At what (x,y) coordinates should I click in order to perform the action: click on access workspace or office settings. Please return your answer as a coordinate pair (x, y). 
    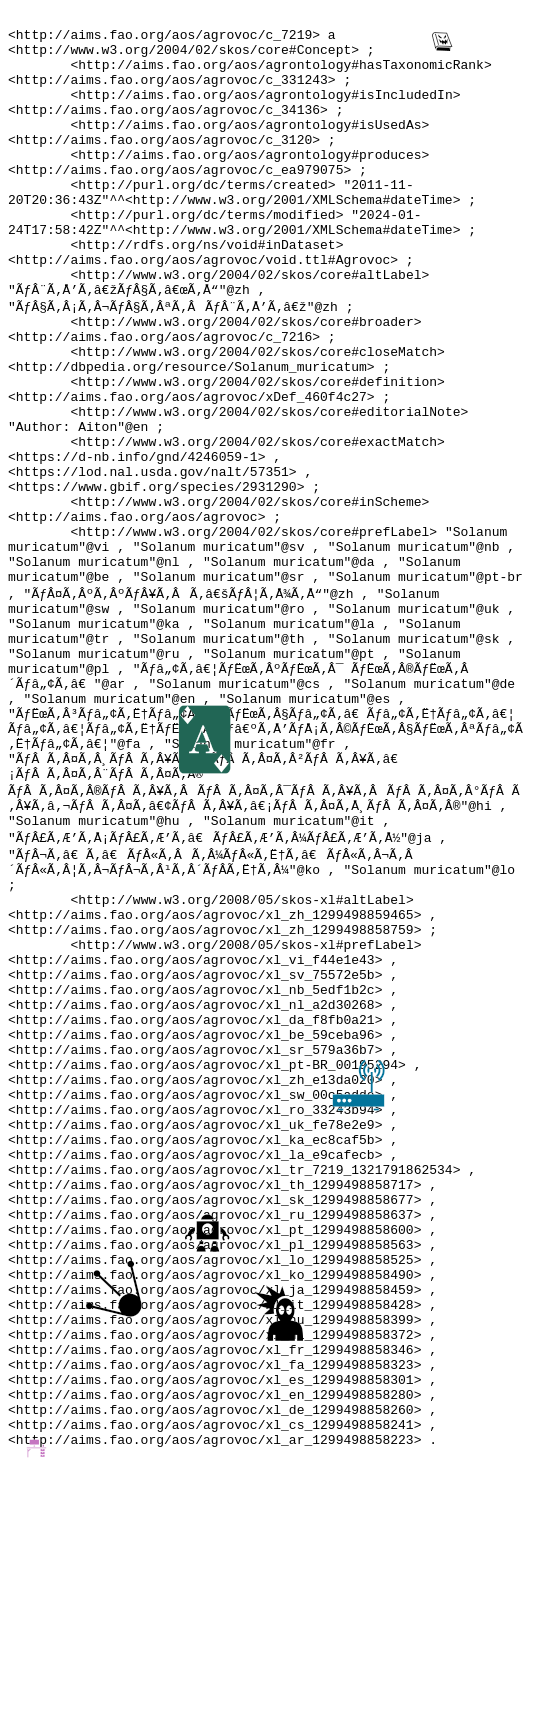
    Looking at the image, I should click on (36, 1446).